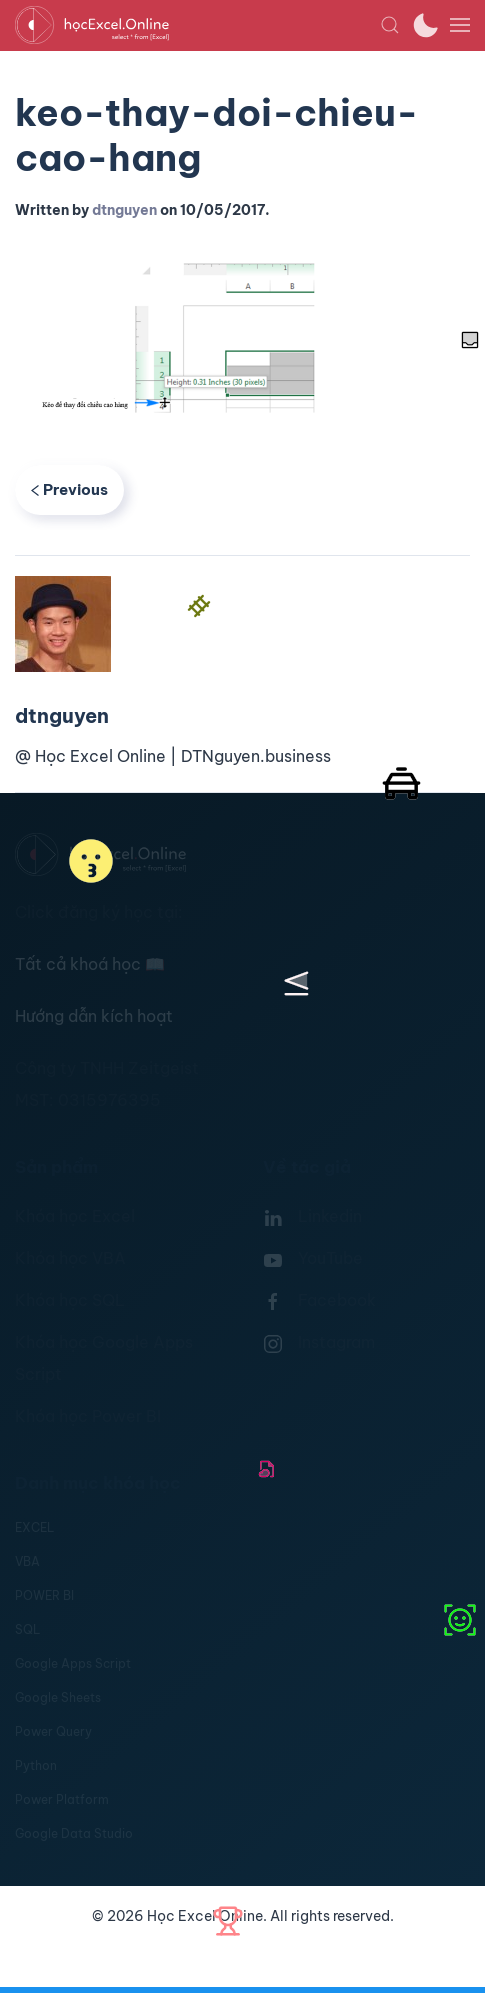 The height and width of the screenshot is (1993, 485). What do you see at coordinates (228, 1921) in the screenshot?
I see `view achievements or awards` at bounding box center [228, 1921].